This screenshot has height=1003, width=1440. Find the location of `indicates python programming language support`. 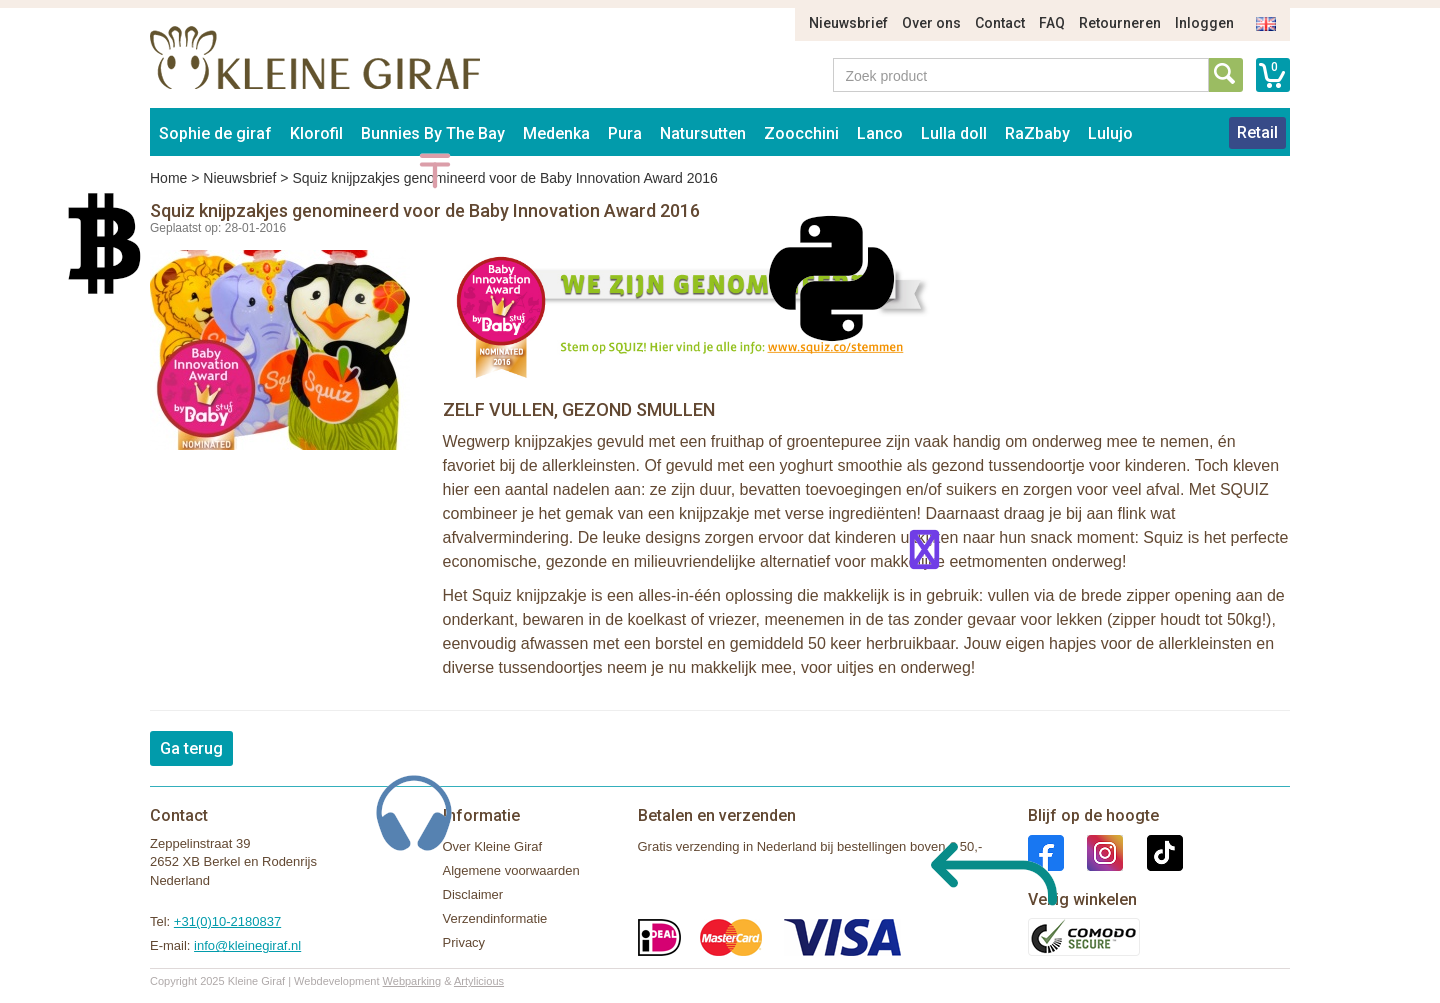

indicates python programming language support is located at coordinates (831, 278).